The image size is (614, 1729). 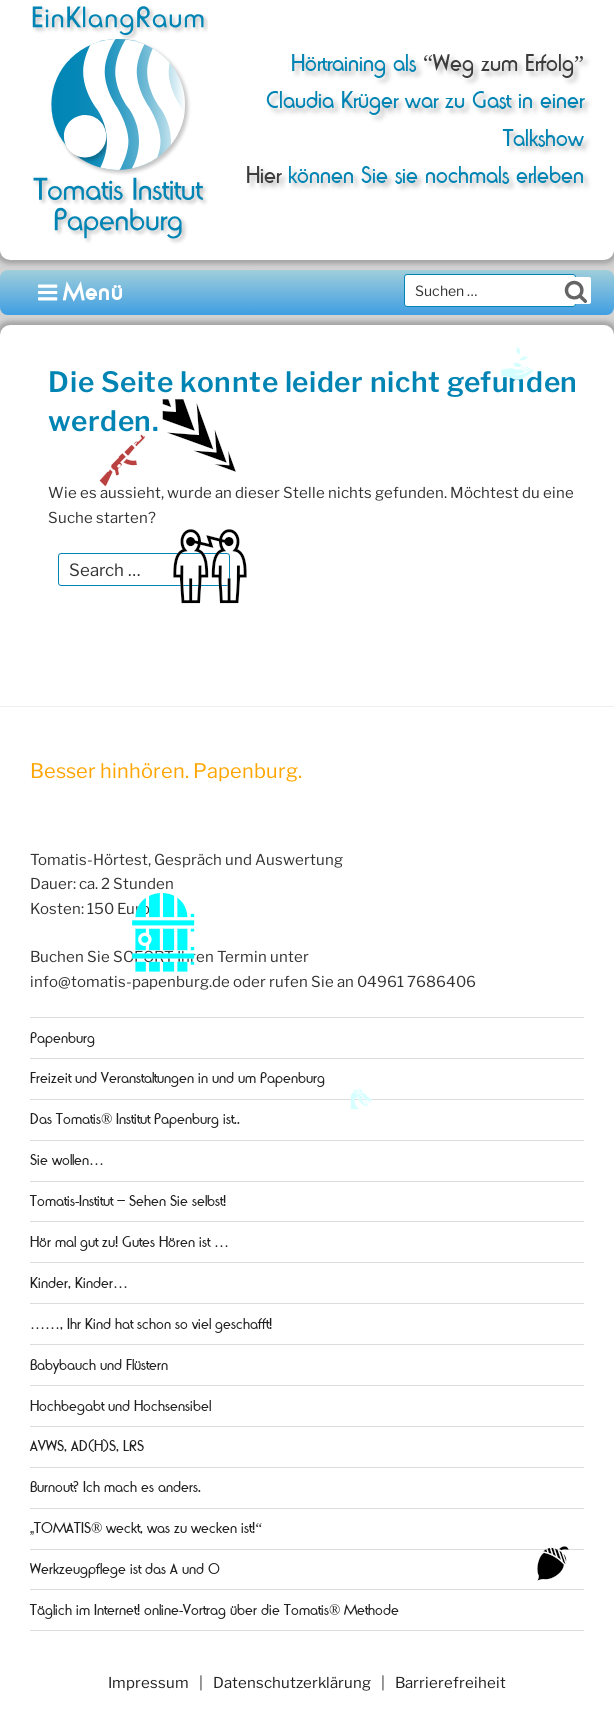 I want to click on access dragon or monster-related game content, so click(x=361, y=1099).